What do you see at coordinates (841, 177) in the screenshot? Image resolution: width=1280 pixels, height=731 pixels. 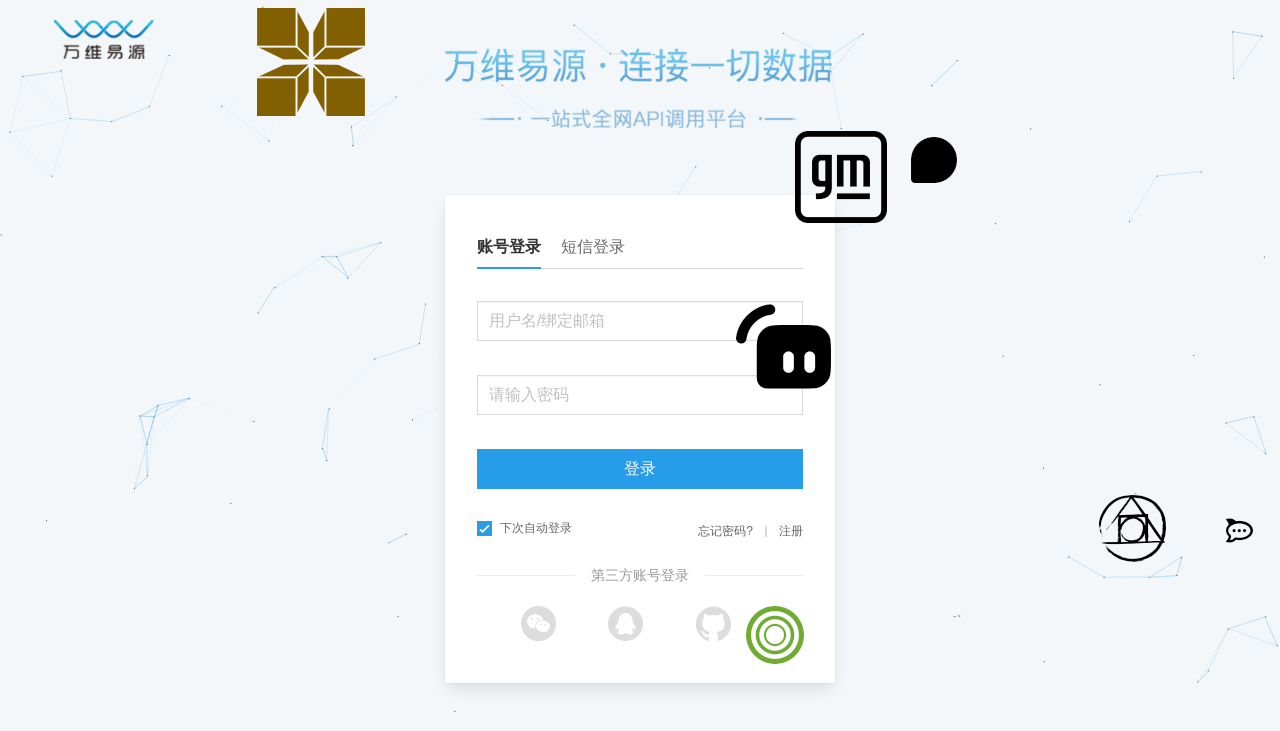 I see `general motors company logo` at bounding box center [841, 177].